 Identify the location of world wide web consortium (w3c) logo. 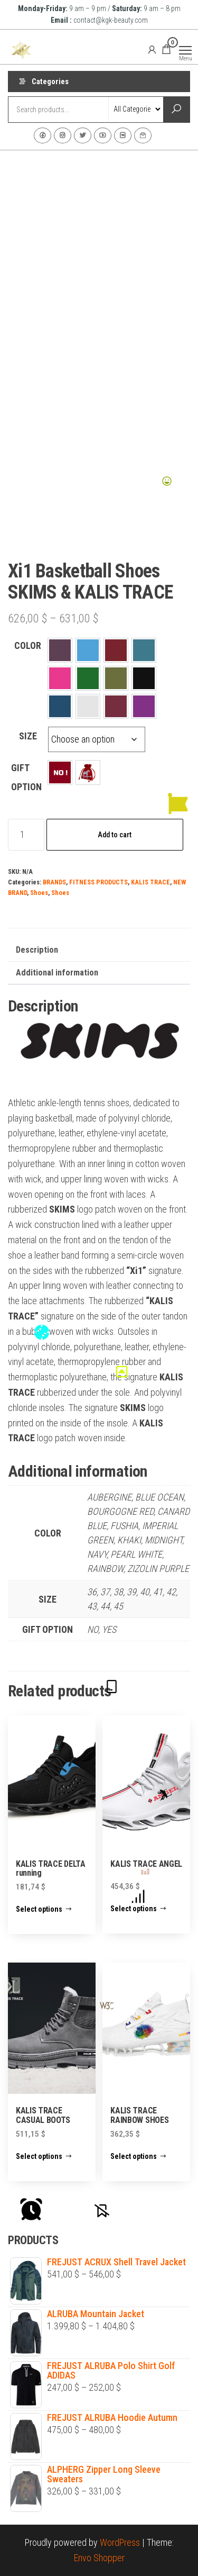
(107, 2005).